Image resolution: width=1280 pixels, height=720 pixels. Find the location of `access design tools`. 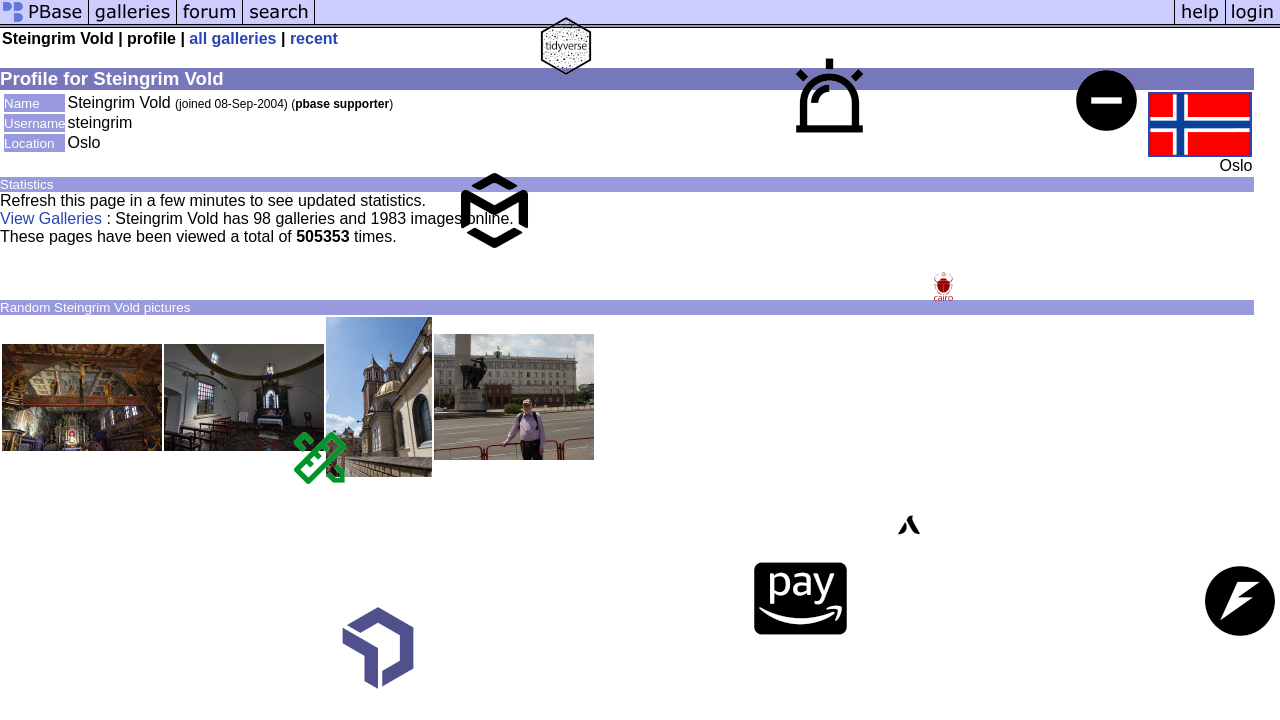

access design tools is located at coordinates (320, 458).